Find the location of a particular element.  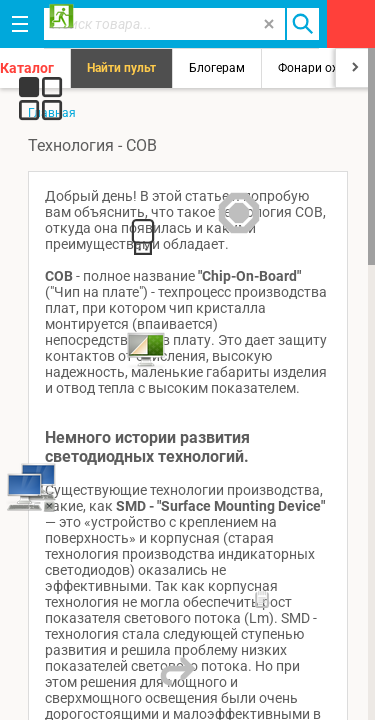

change desktop wallpaper is located at coordinates (146, 349).